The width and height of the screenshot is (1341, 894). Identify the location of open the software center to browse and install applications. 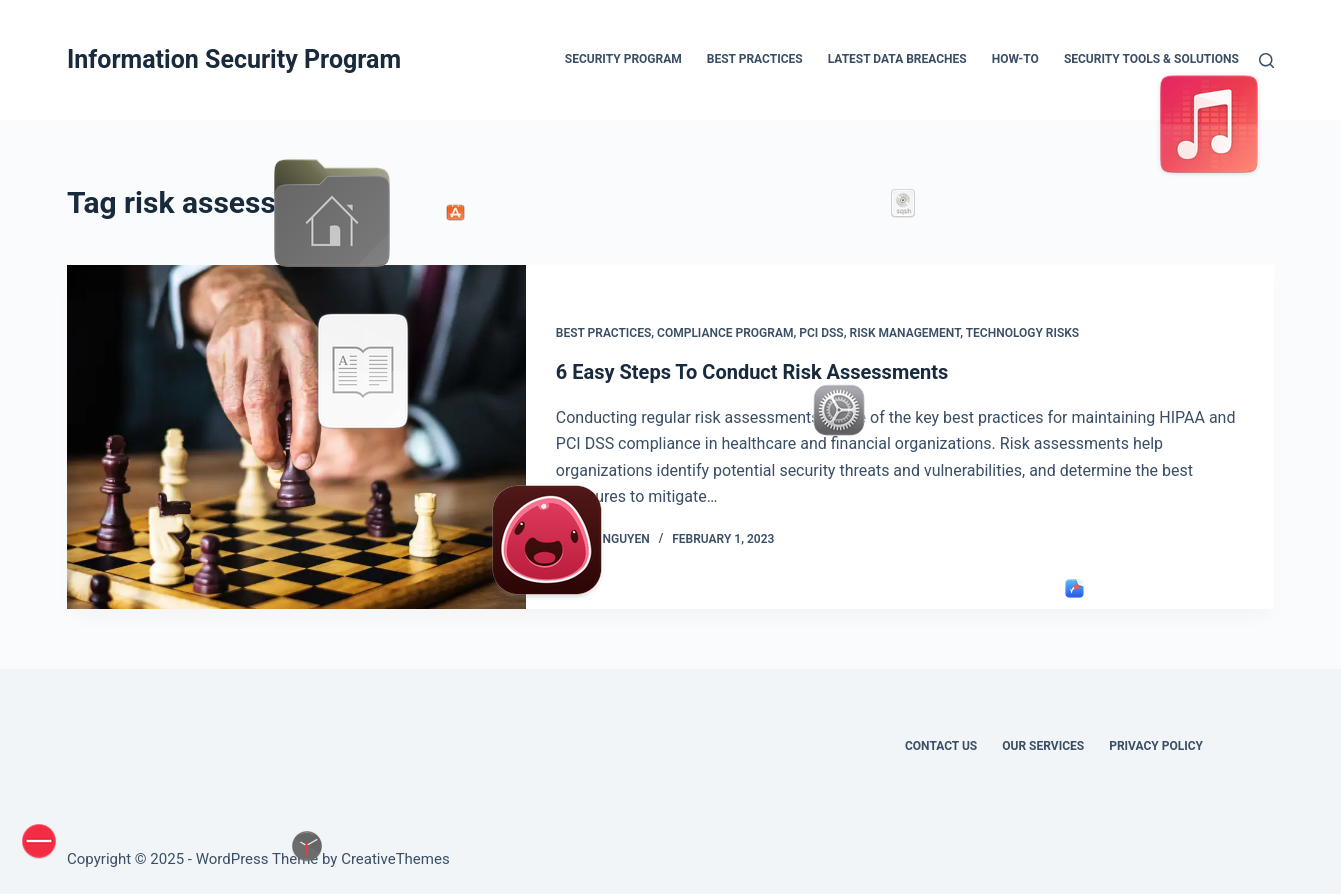
(455, 212).